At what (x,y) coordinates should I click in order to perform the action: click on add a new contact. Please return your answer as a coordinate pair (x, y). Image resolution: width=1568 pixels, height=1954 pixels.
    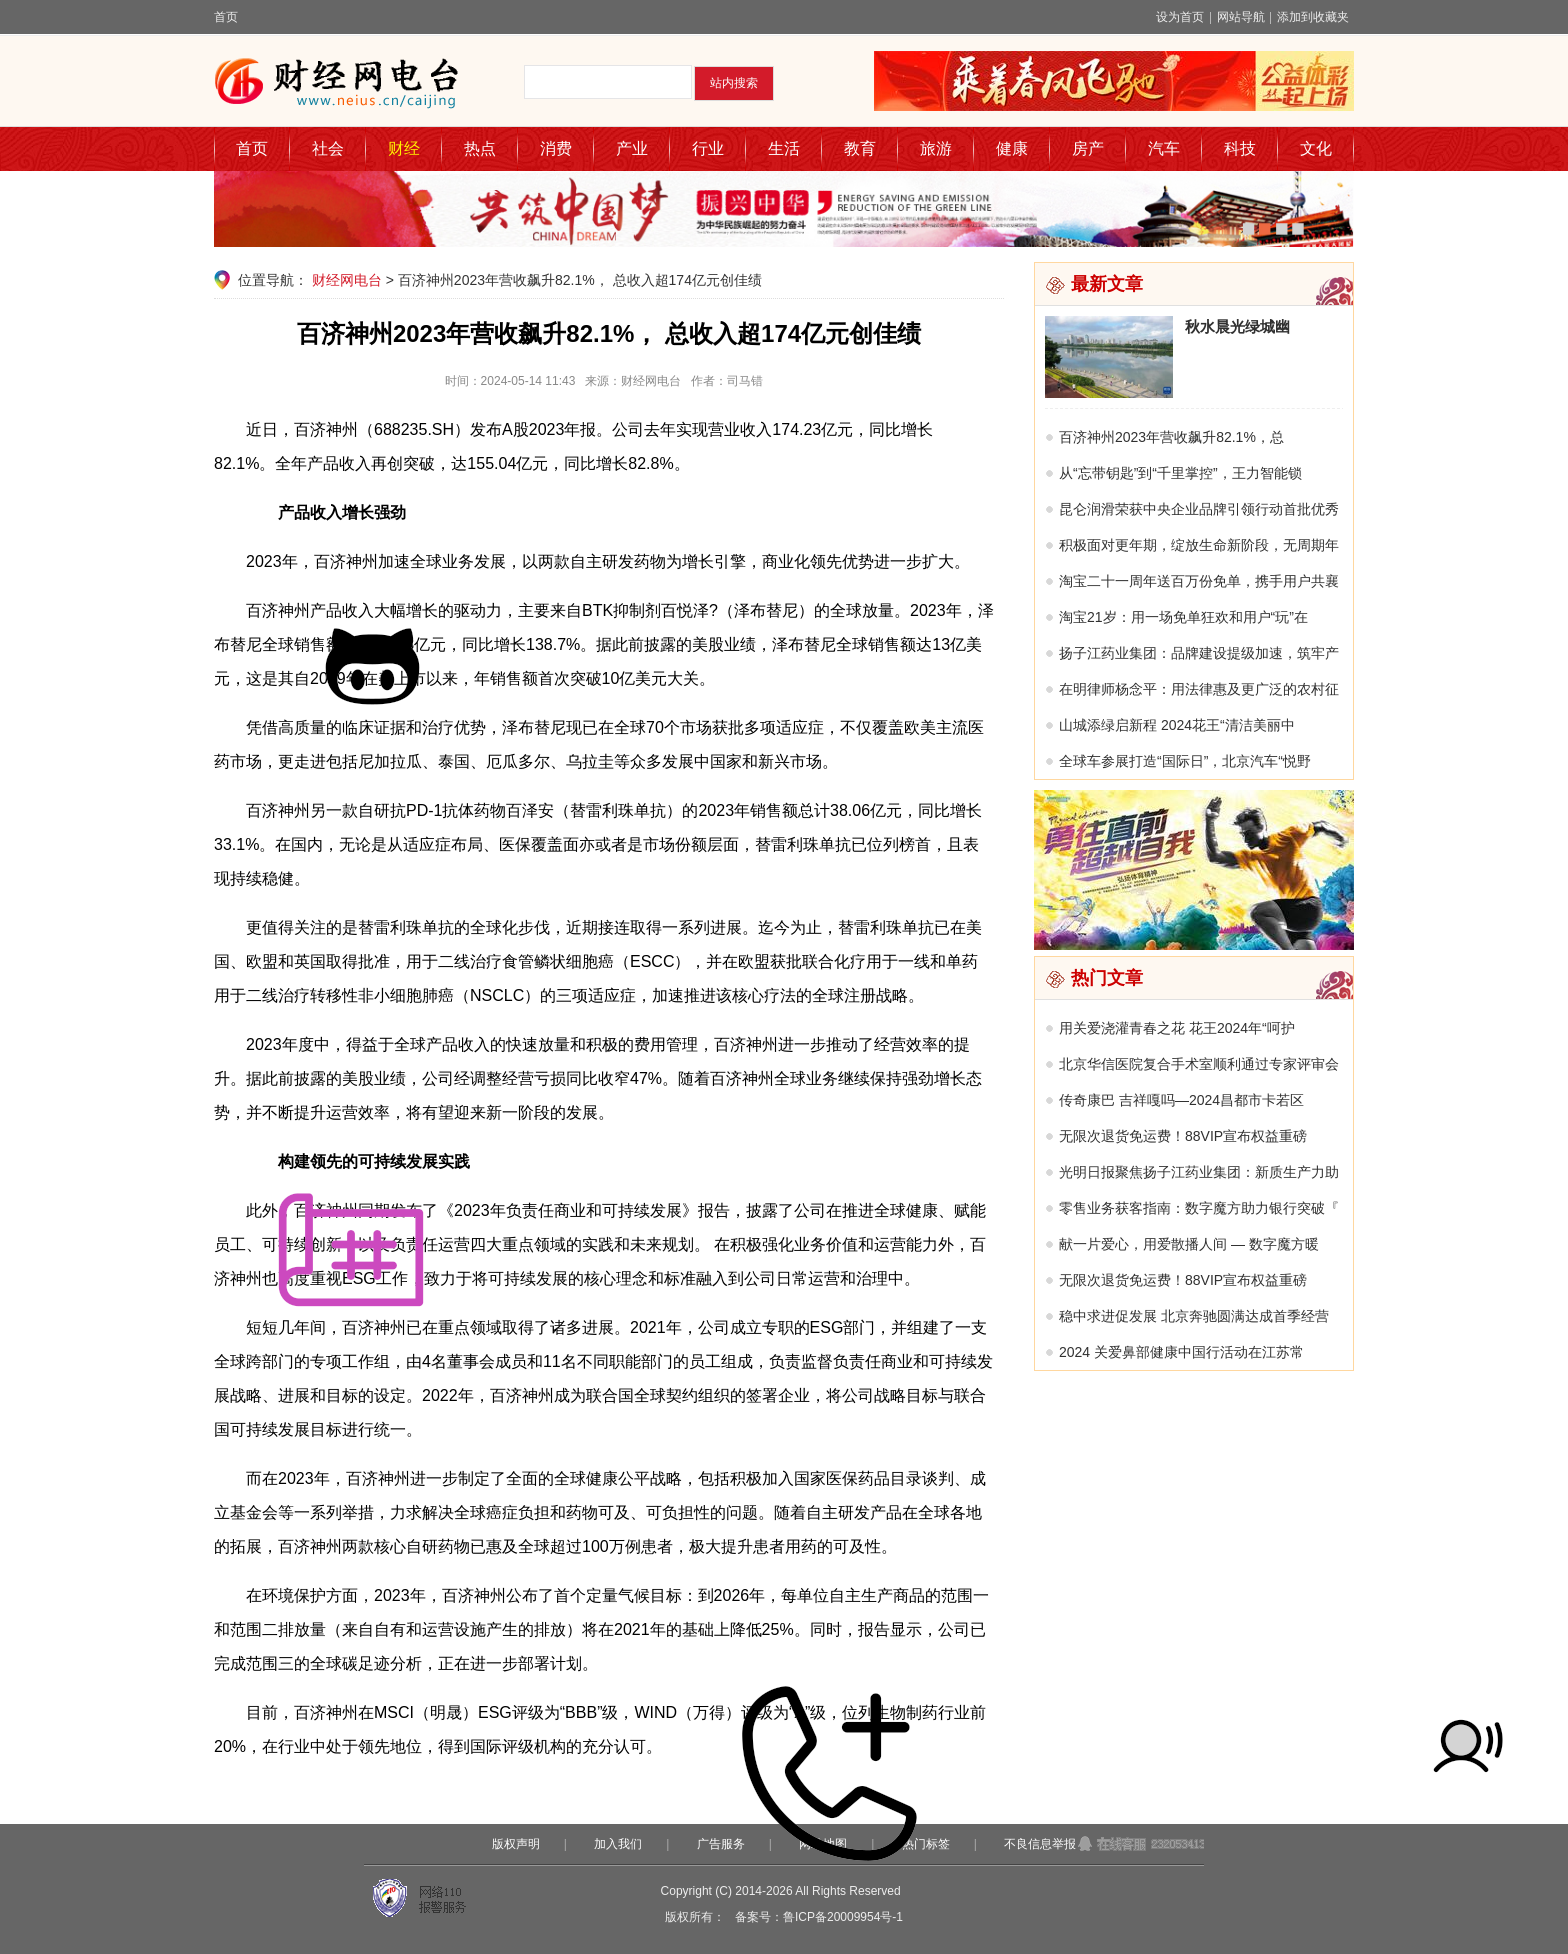
    Looking at the image, I should click on (833, 1770).